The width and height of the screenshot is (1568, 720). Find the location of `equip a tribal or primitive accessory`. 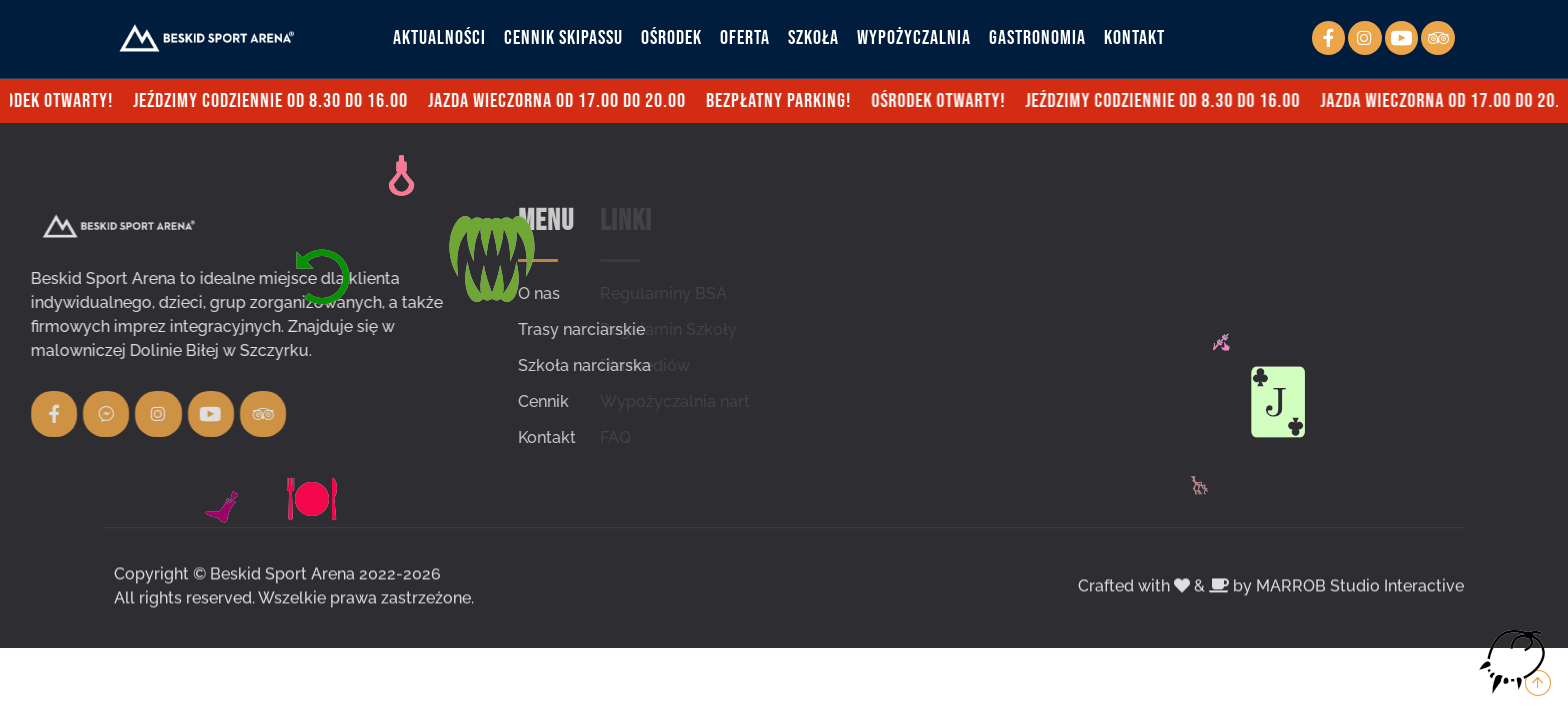

equip a tribal or primitive accessory is located at coordinates (1512, 662).